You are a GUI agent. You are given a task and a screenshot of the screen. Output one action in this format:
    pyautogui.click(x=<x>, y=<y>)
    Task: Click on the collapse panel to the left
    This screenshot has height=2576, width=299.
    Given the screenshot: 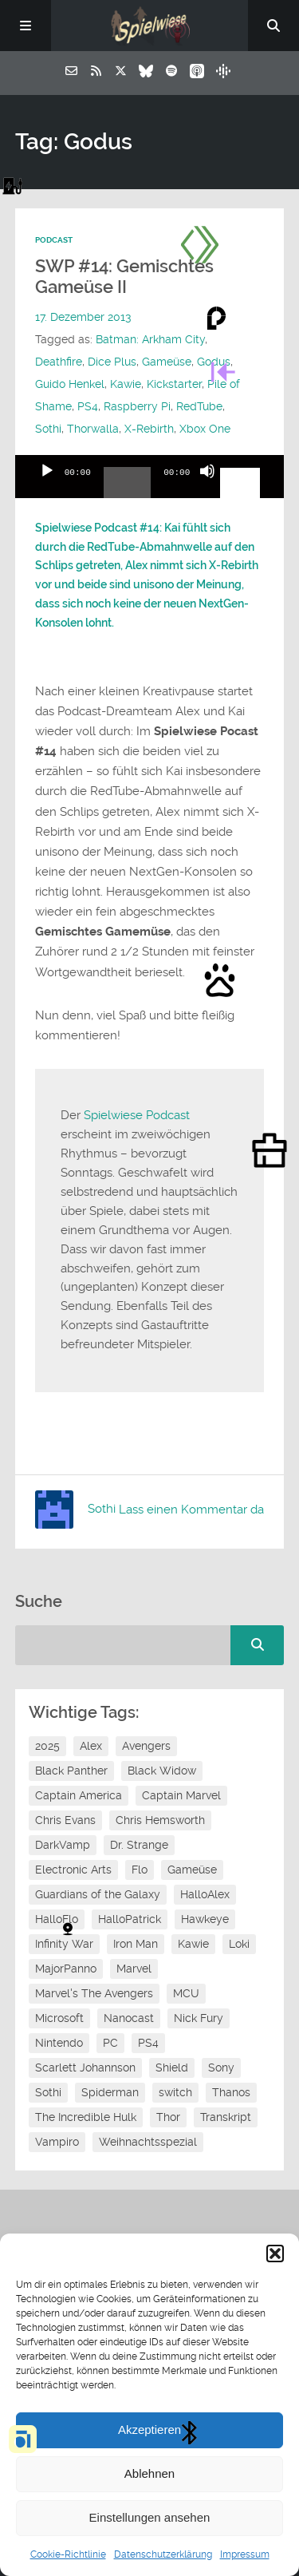 What is the action you would take?
    pyautogui.click(x=222, y=372)
    